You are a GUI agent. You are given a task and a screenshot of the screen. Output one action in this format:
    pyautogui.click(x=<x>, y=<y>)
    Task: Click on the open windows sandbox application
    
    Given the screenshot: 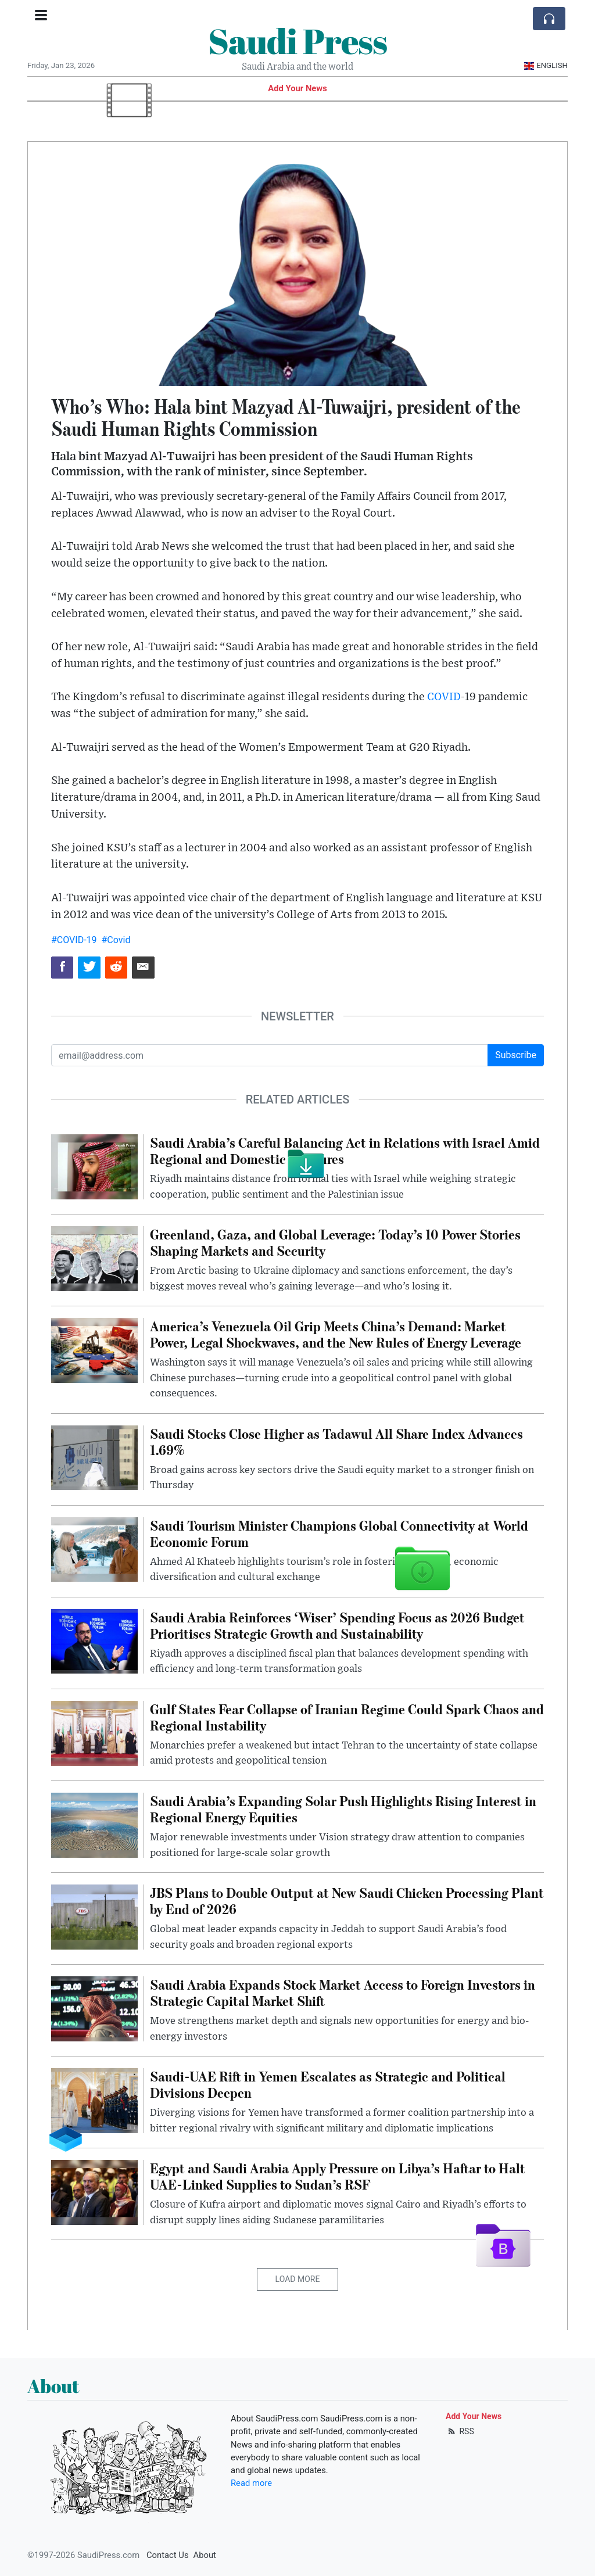 What is the action you would take?
    pyautogui.click(x=66, y=2139)
    